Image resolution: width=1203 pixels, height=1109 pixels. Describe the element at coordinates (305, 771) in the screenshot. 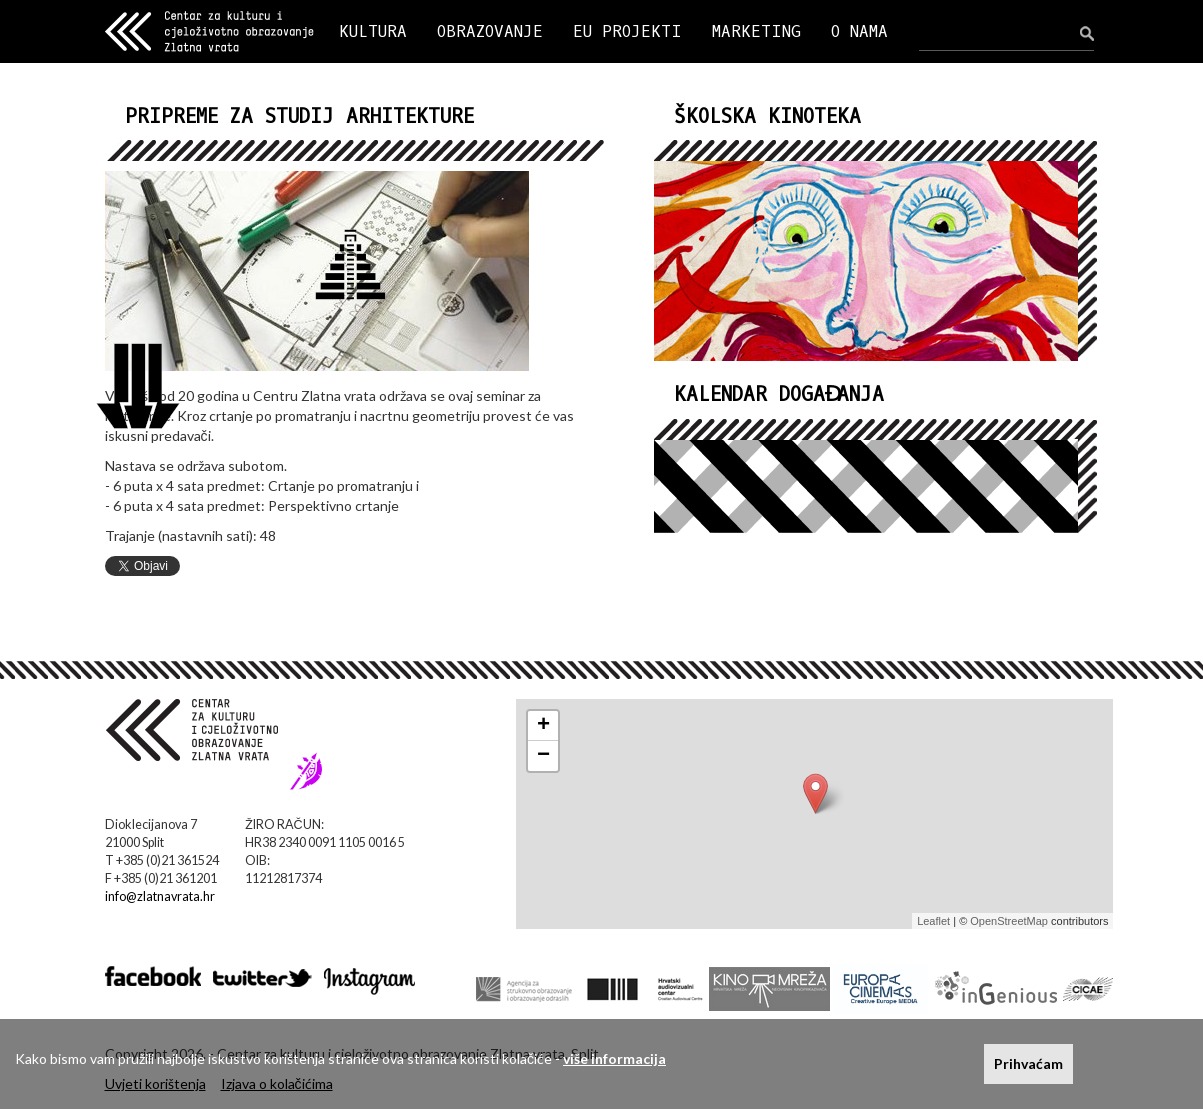

I see `select warrior or berserker class` at that location.